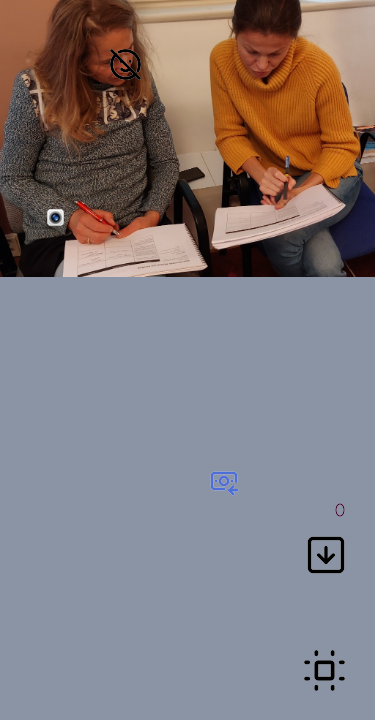 Image resolution: width=375 pixels, height=720 pixels. Describe the element at coordinates (224, 481) in the screenshot. I see `request a refund or money back` at that location.